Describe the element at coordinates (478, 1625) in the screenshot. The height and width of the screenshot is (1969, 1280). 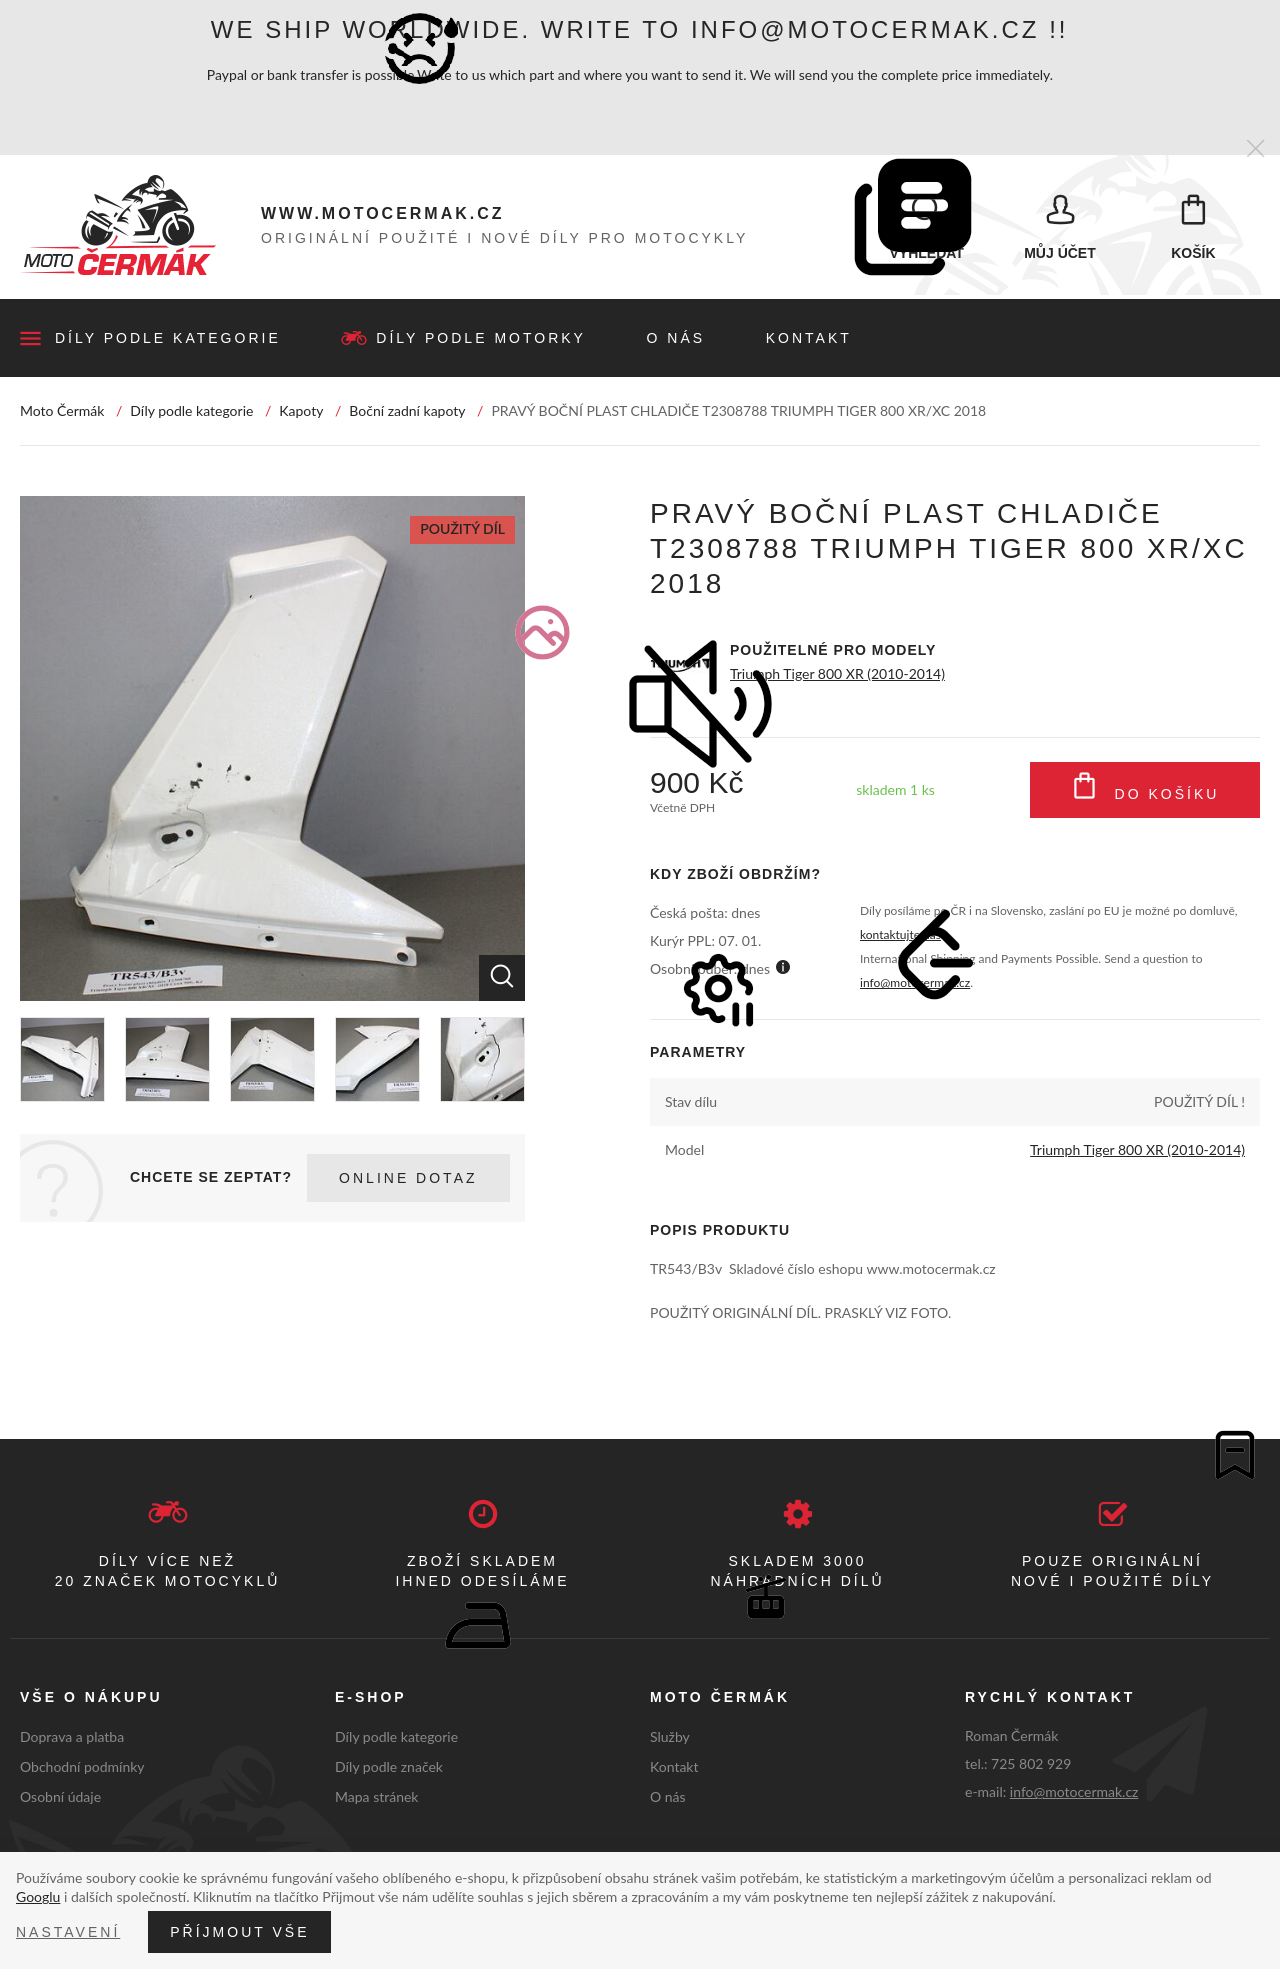
I see `view ironing or garment care instructions` at that location.